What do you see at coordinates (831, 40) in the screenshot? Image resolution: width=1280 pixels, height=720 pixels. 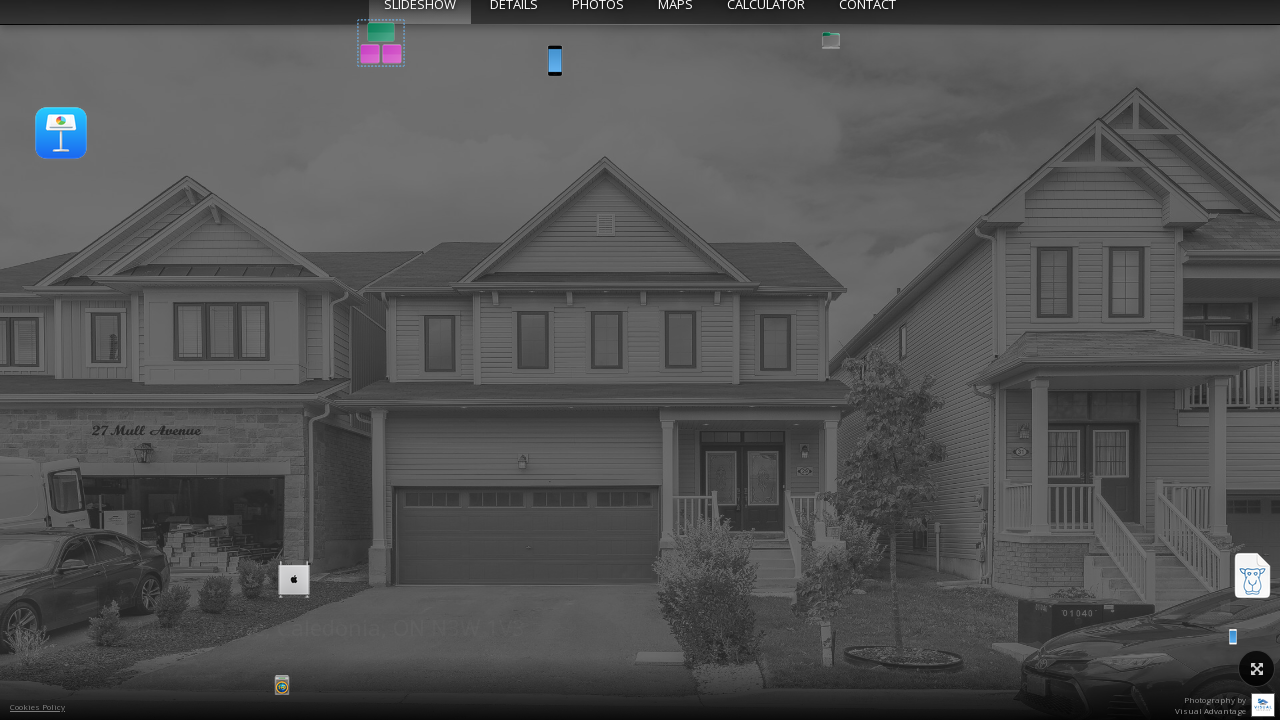 I see `access a network or remote folder` at bounding box center [831, 40].